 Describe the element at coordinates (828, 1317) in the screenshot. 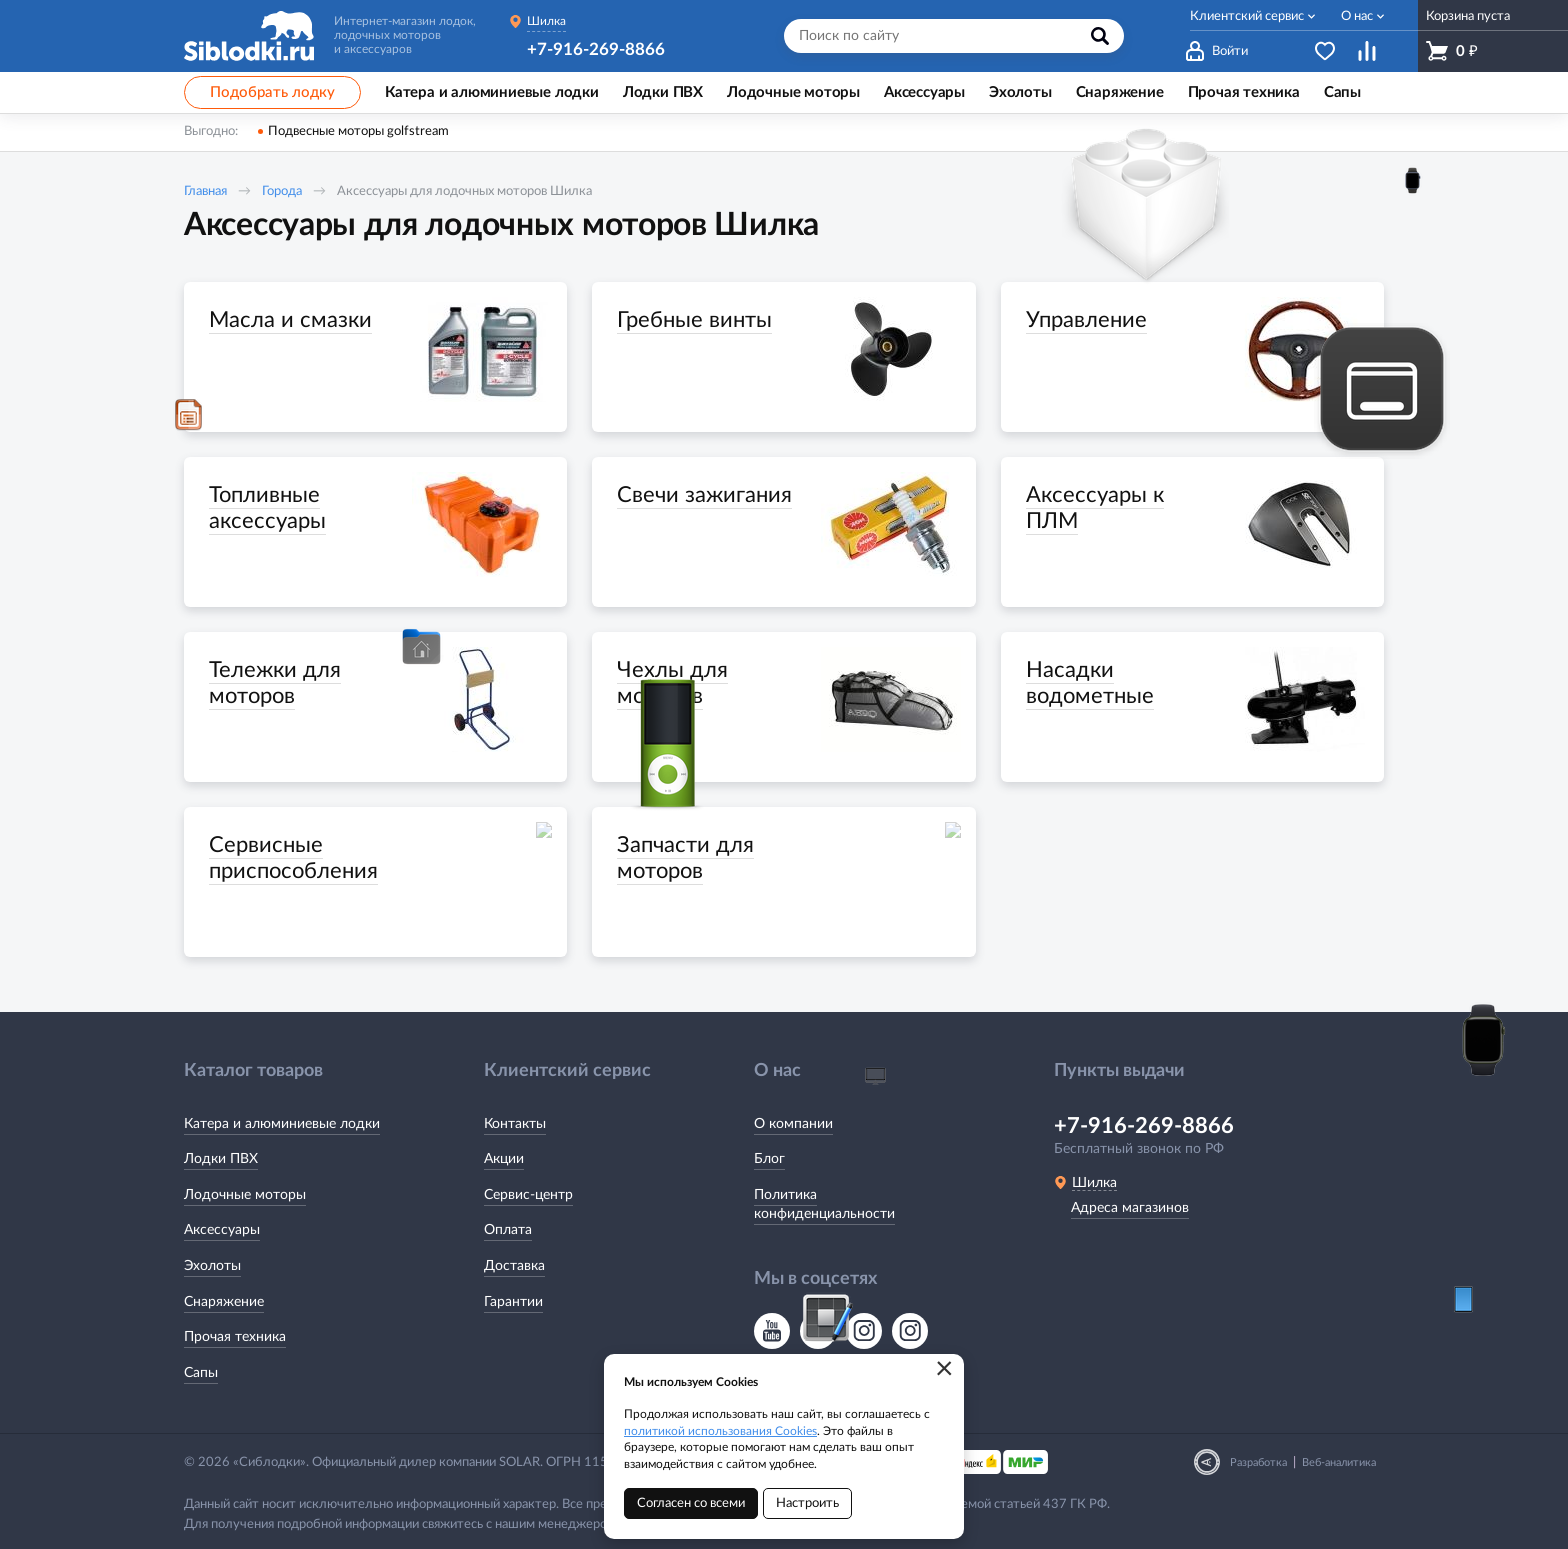

I see `edit or customize assistive control panels` at that location.